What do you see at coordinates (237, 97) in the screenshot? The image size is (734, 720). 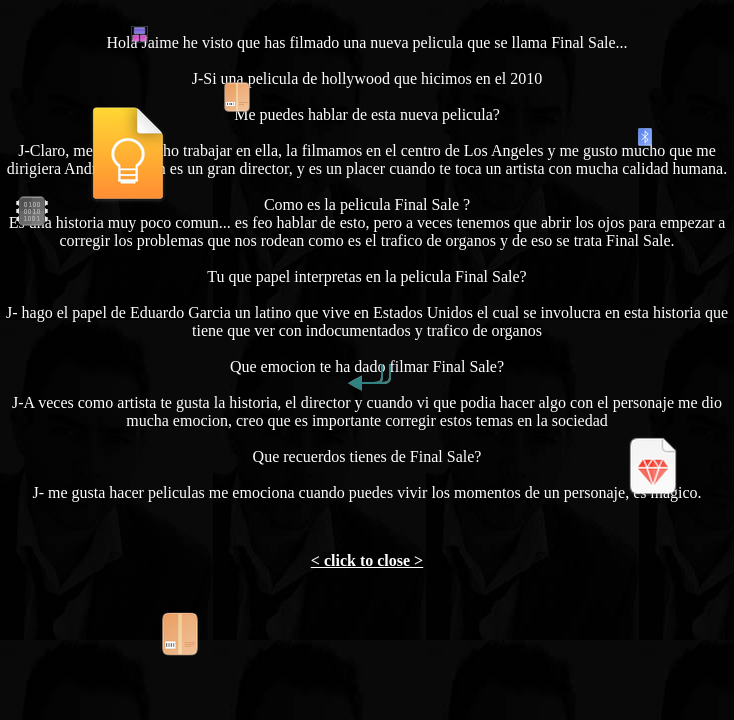 I see `a compressed archive or package file` at bounding box center [237, 97].